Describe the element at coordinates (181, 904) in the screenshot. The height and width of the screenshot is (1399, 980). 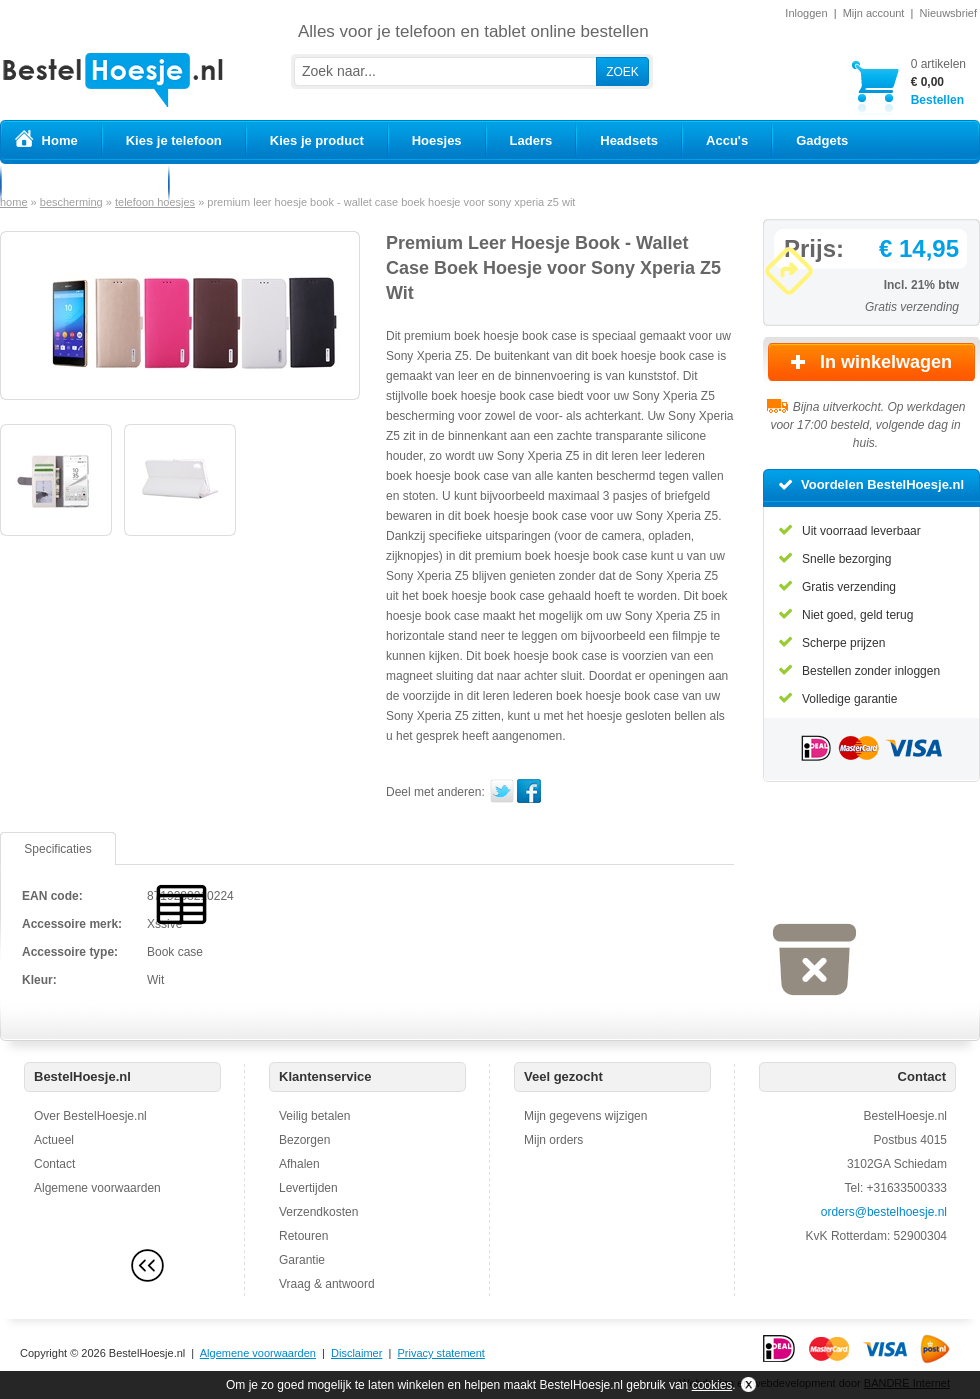
I see `view data in table format` at that location.